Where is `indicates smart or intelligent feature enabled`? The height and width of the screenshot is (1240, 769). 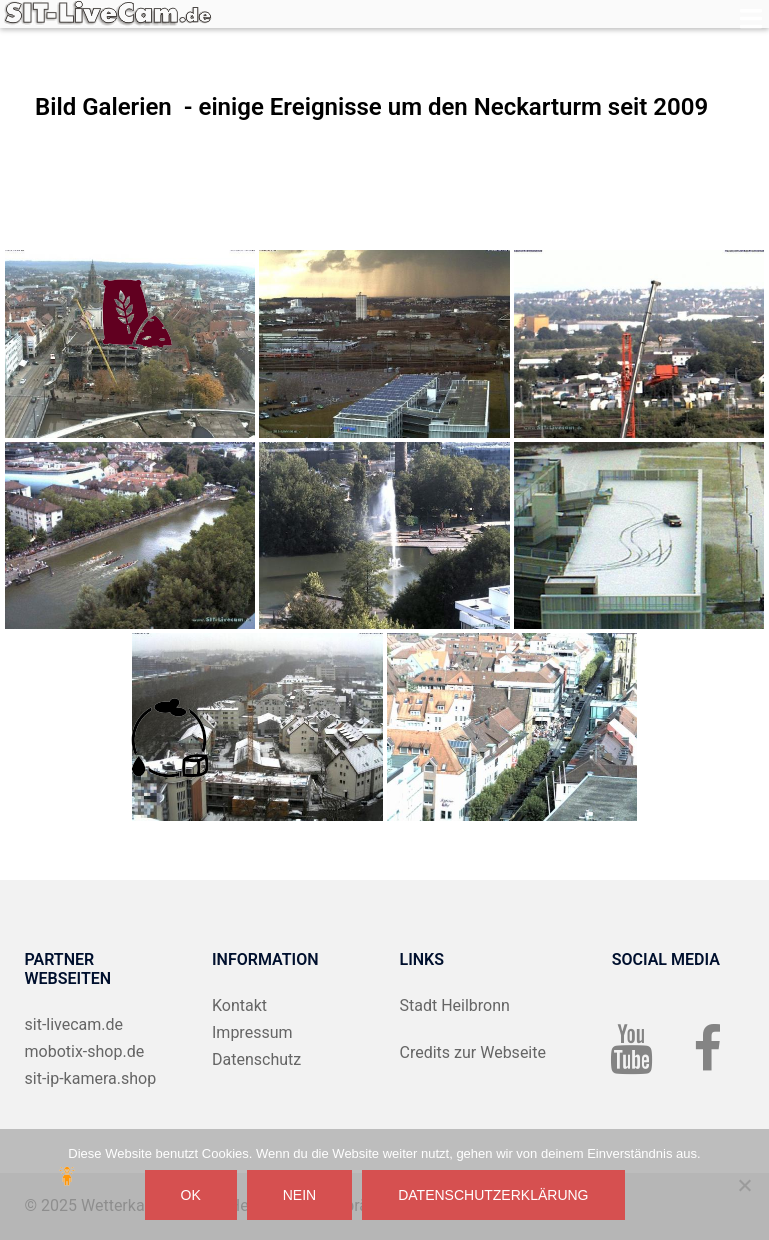 indicates smart or intelligent feature enabled is located at coordinates (67, 1176).